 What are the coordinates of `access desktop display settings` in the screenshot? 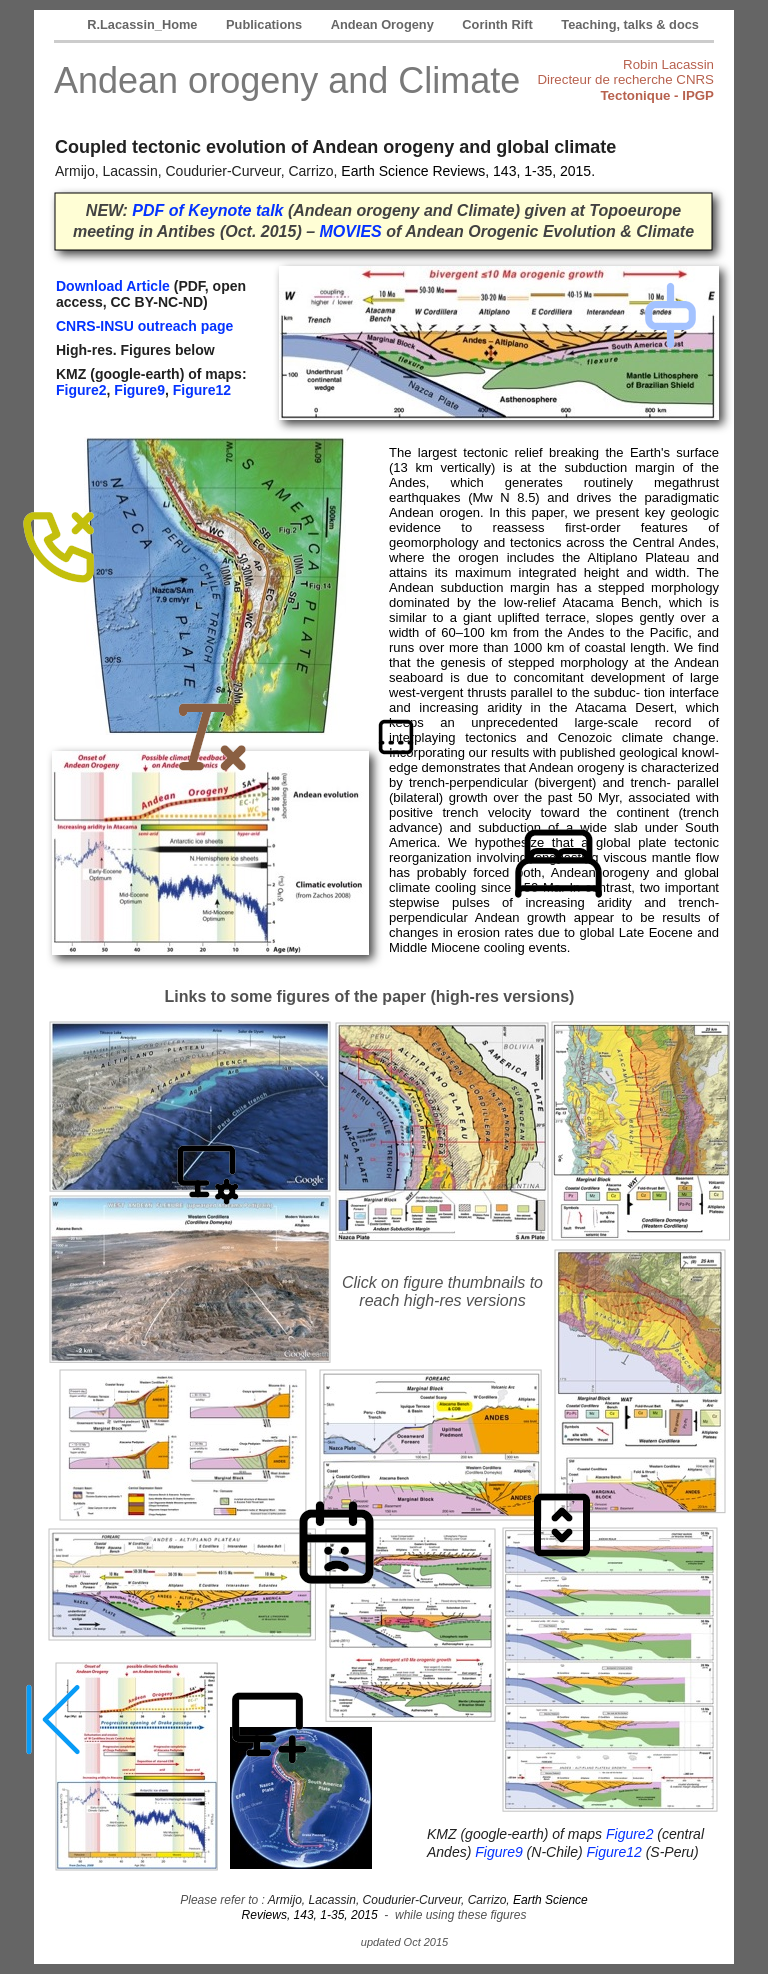 It's located at (206, 1171).